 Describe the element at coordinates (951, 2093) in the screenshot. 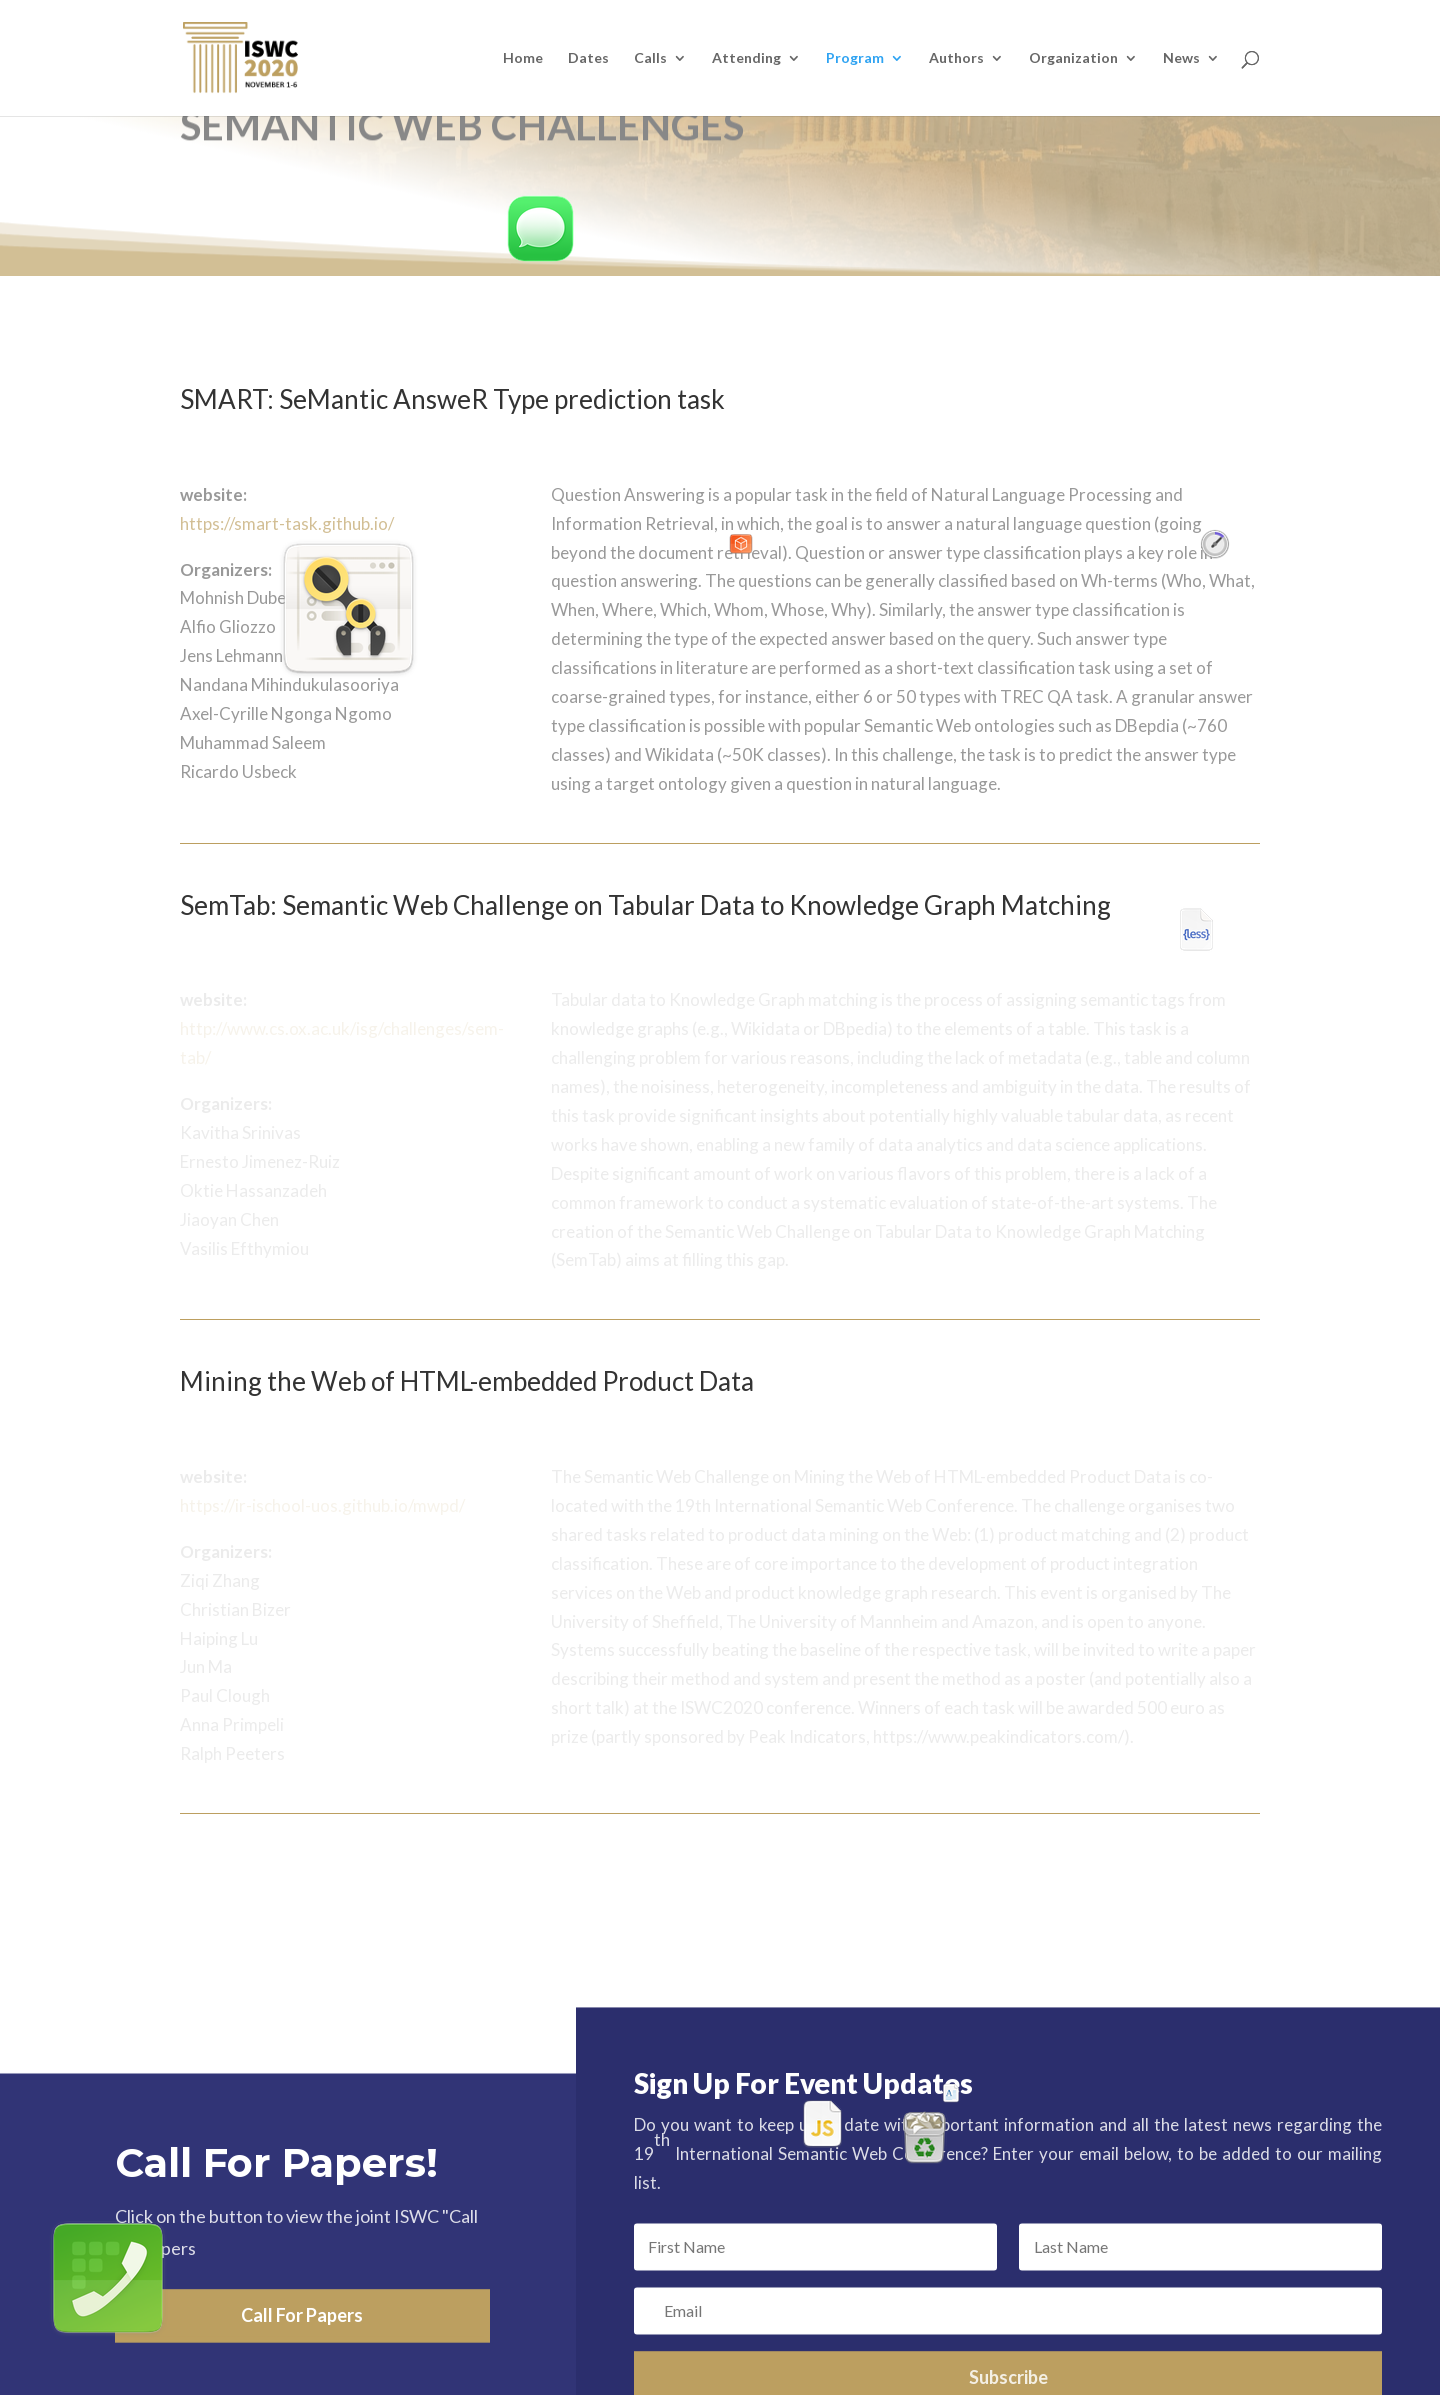

I see `open a text document` at that location.